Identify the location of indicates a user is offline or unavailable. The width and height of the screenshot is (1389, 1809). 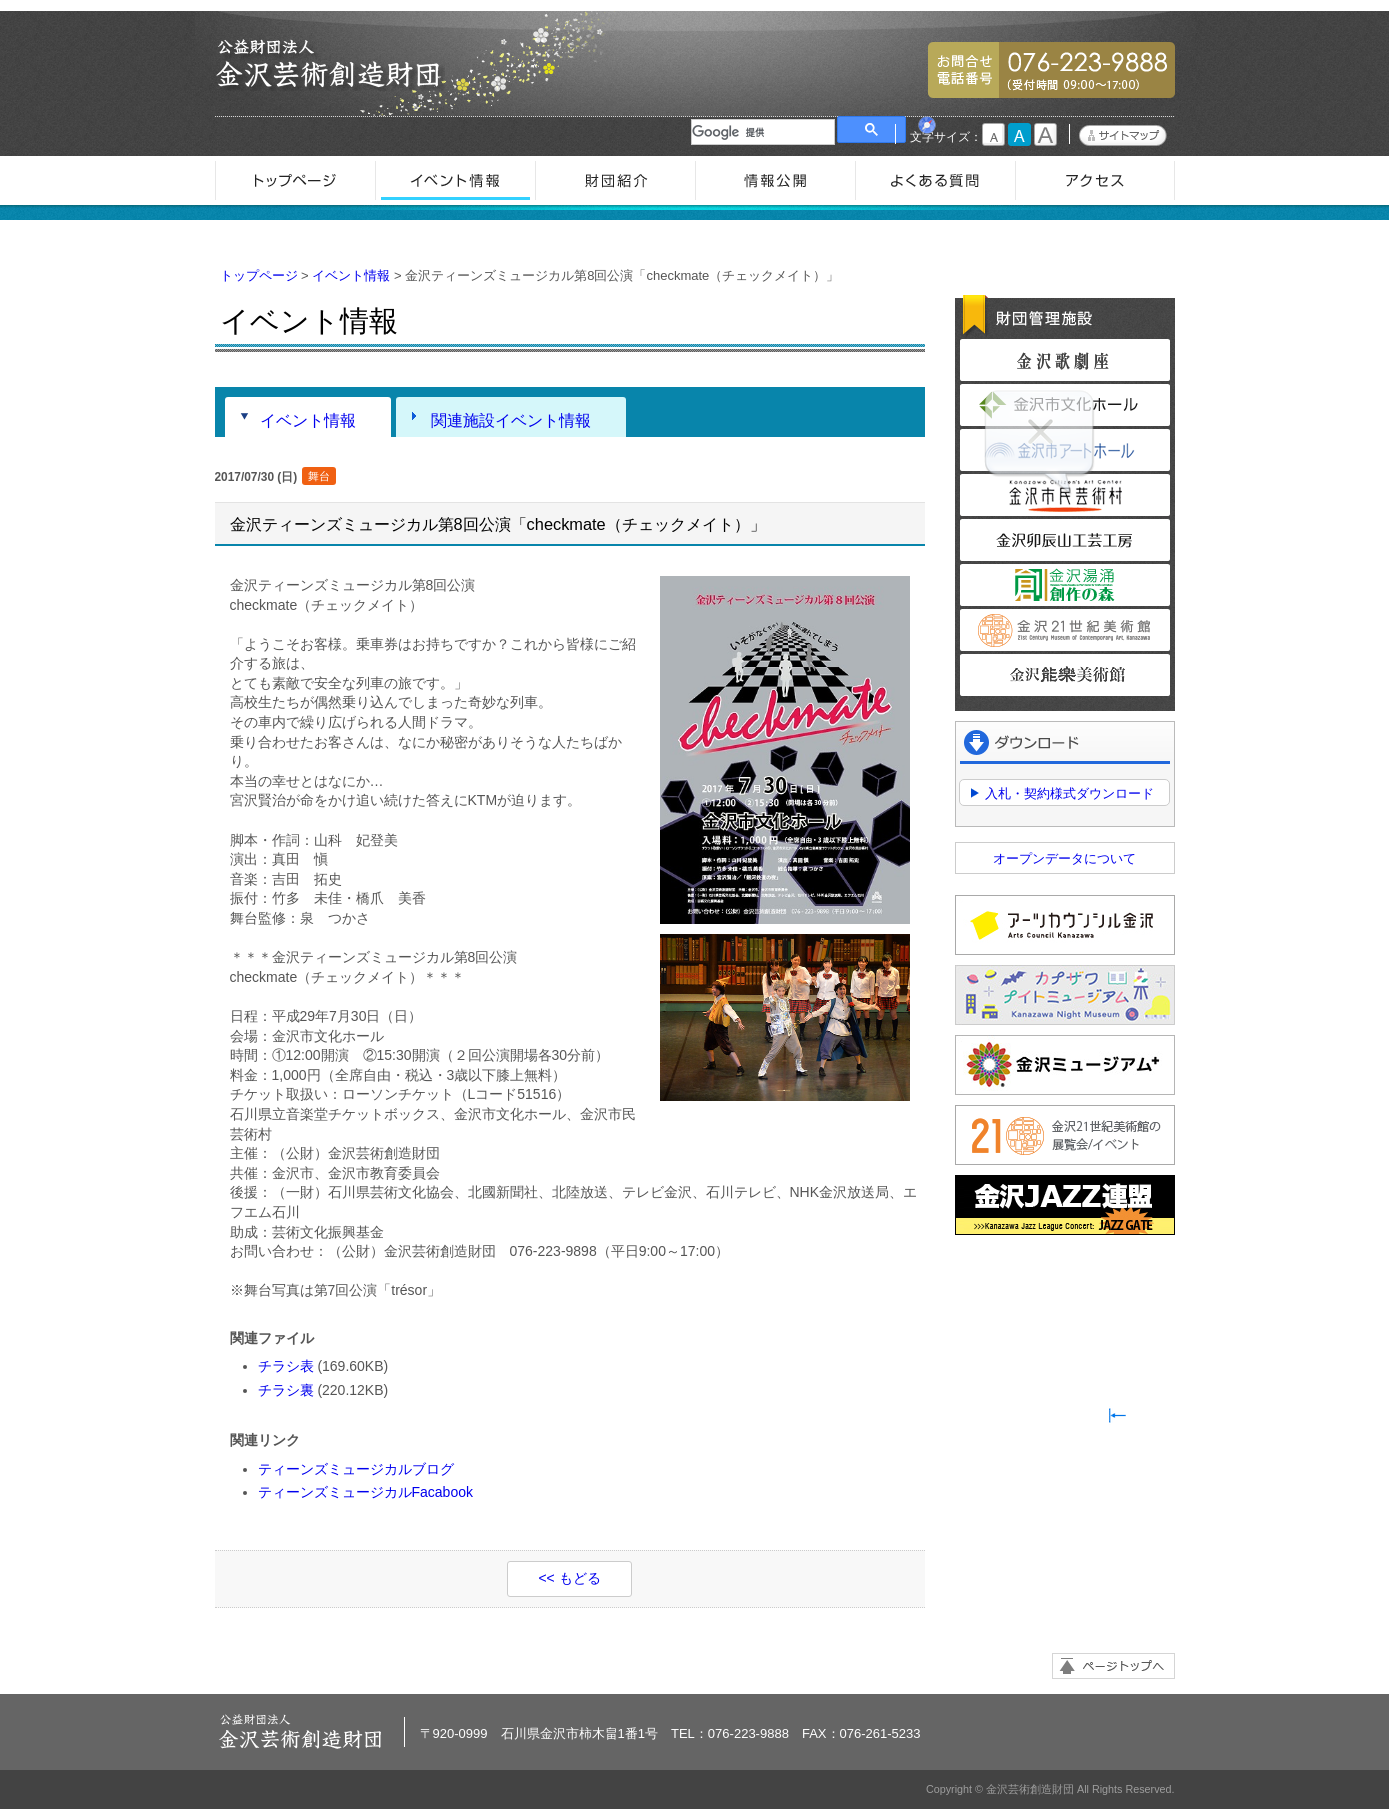
(1040, 441).